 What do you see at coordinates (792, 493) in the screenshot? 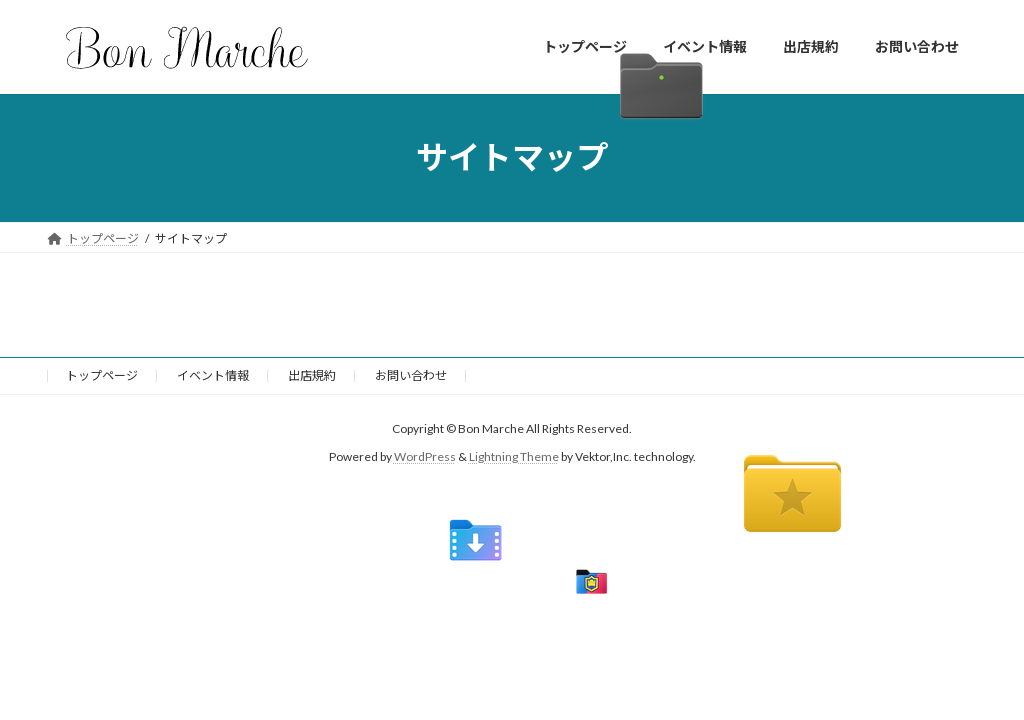
I see `access your bookmarked or favorite files` at bounding box center [792, 493].